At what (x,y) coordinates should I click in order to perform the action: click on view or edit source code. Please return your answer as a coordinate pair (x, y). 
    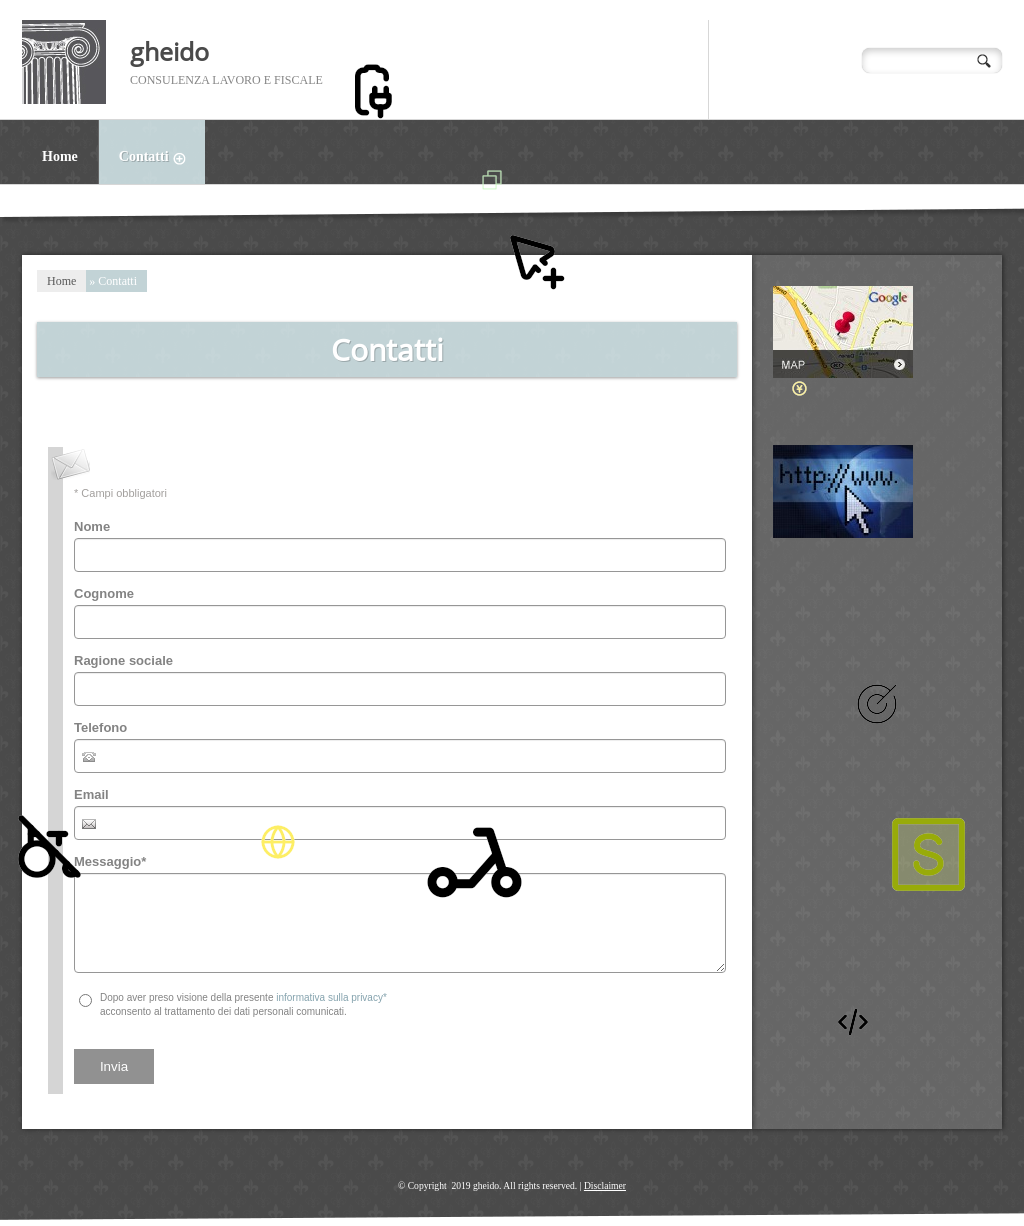
    Looking at the image, I should click on (853, 1022).